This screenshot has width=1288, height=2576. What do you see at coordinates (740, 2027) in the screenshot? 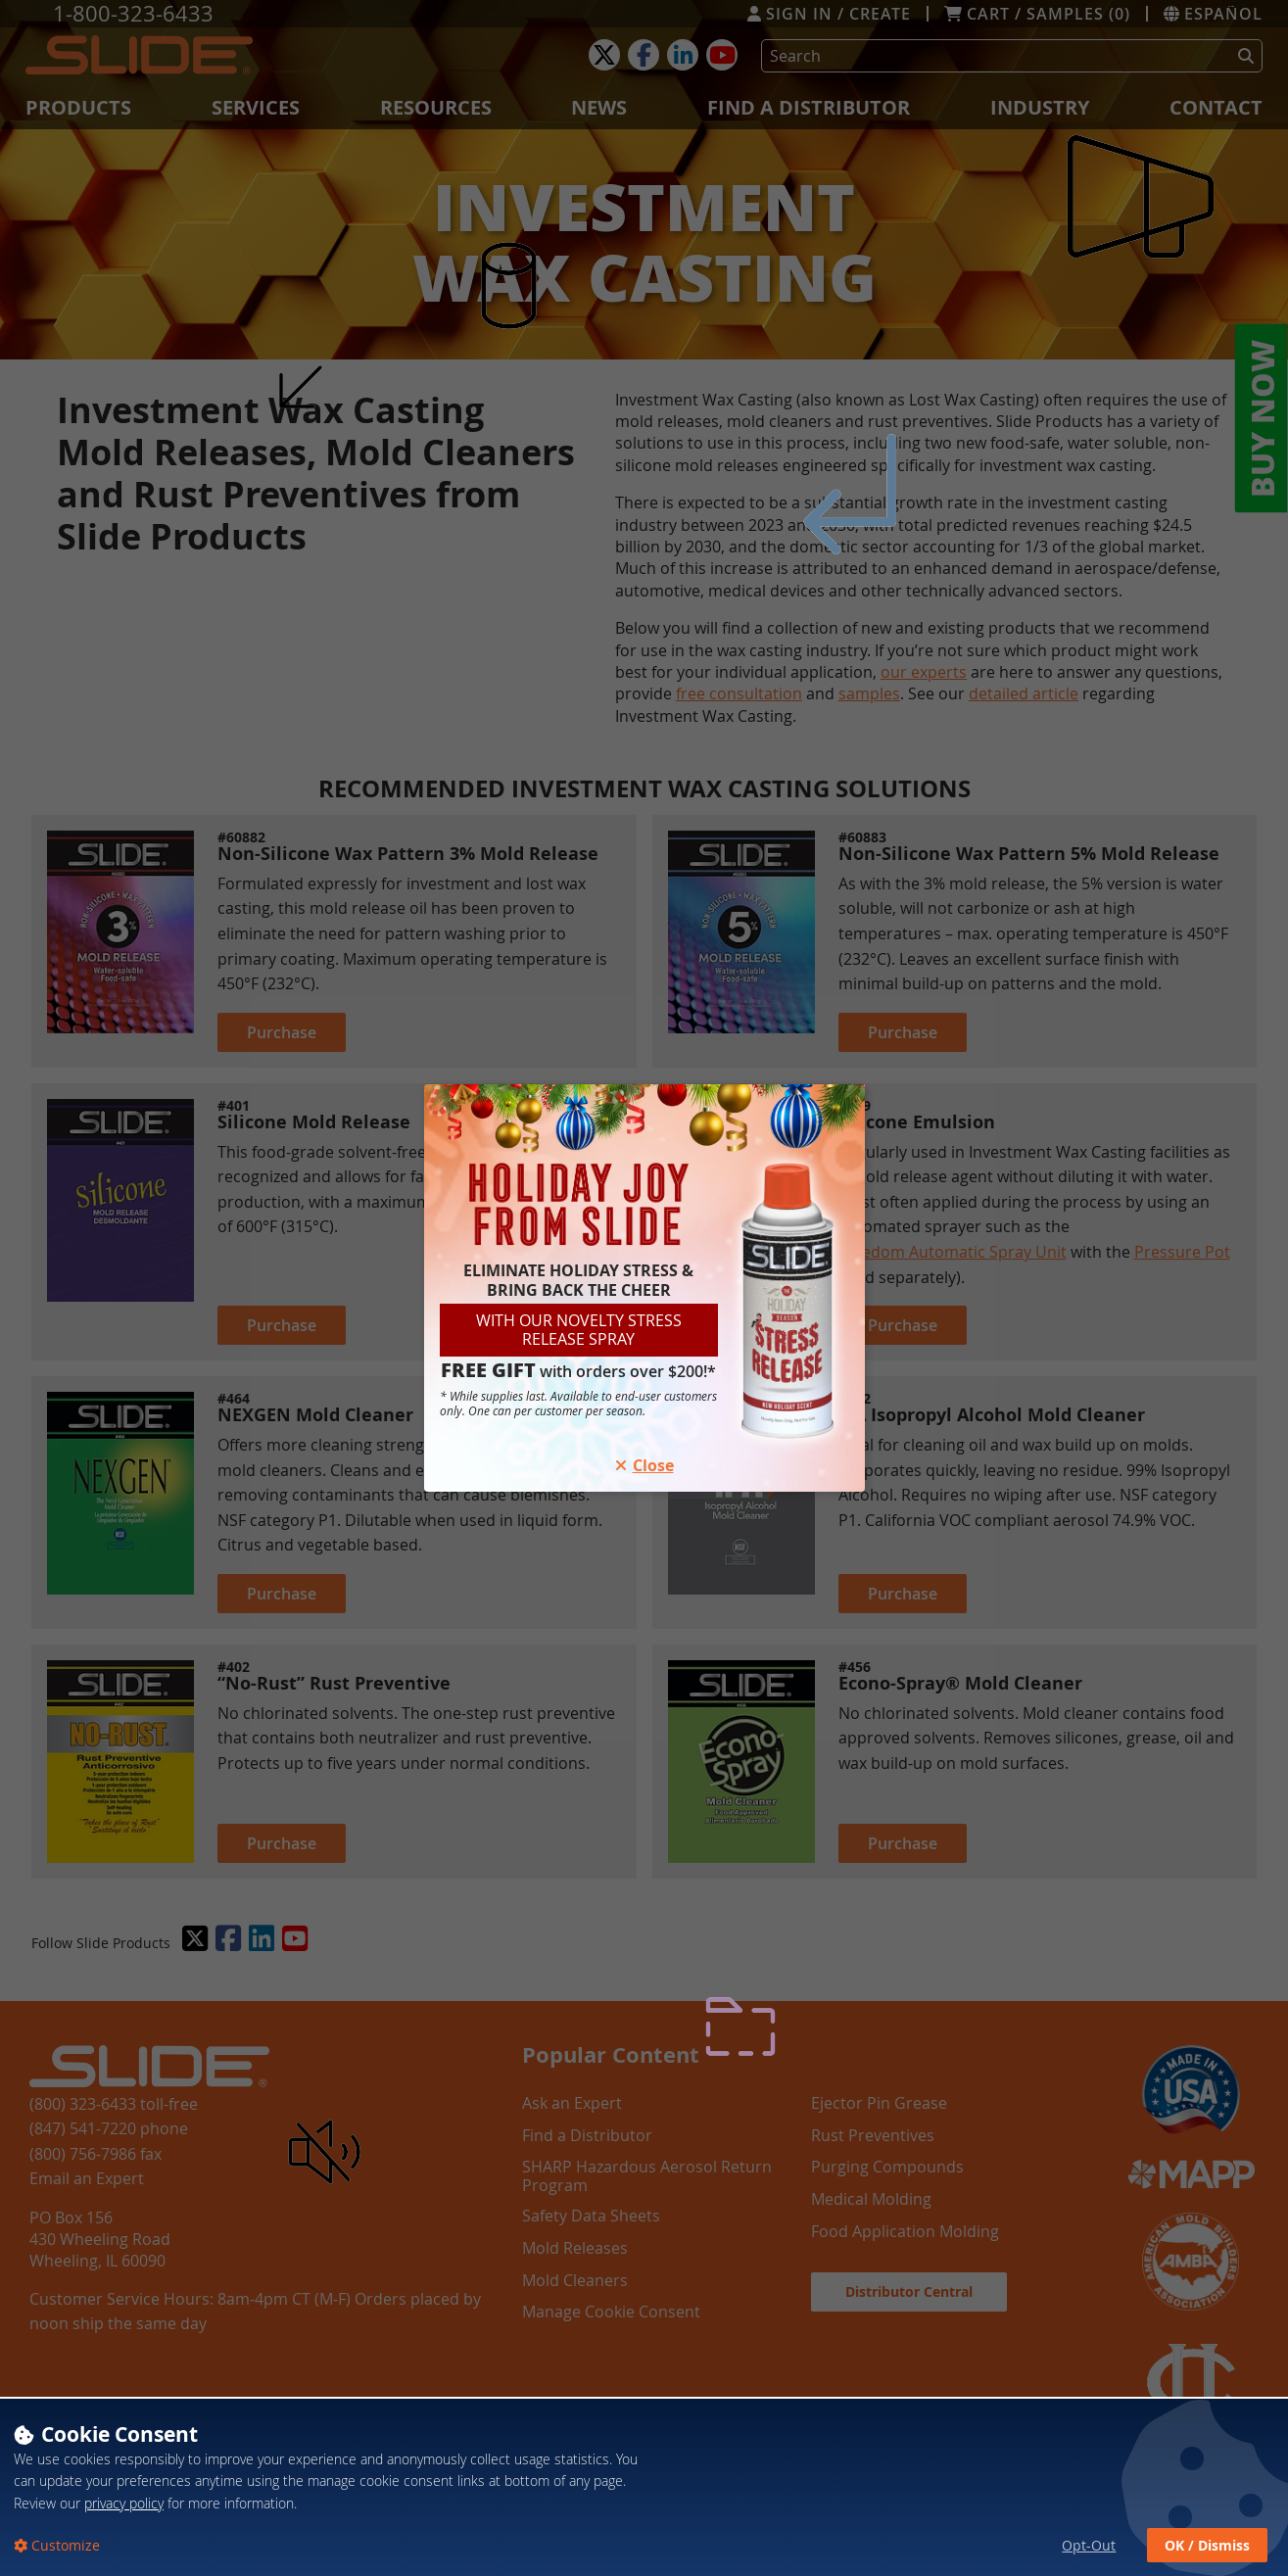
I see `create a new folder` at bounding box center [740, 2027].